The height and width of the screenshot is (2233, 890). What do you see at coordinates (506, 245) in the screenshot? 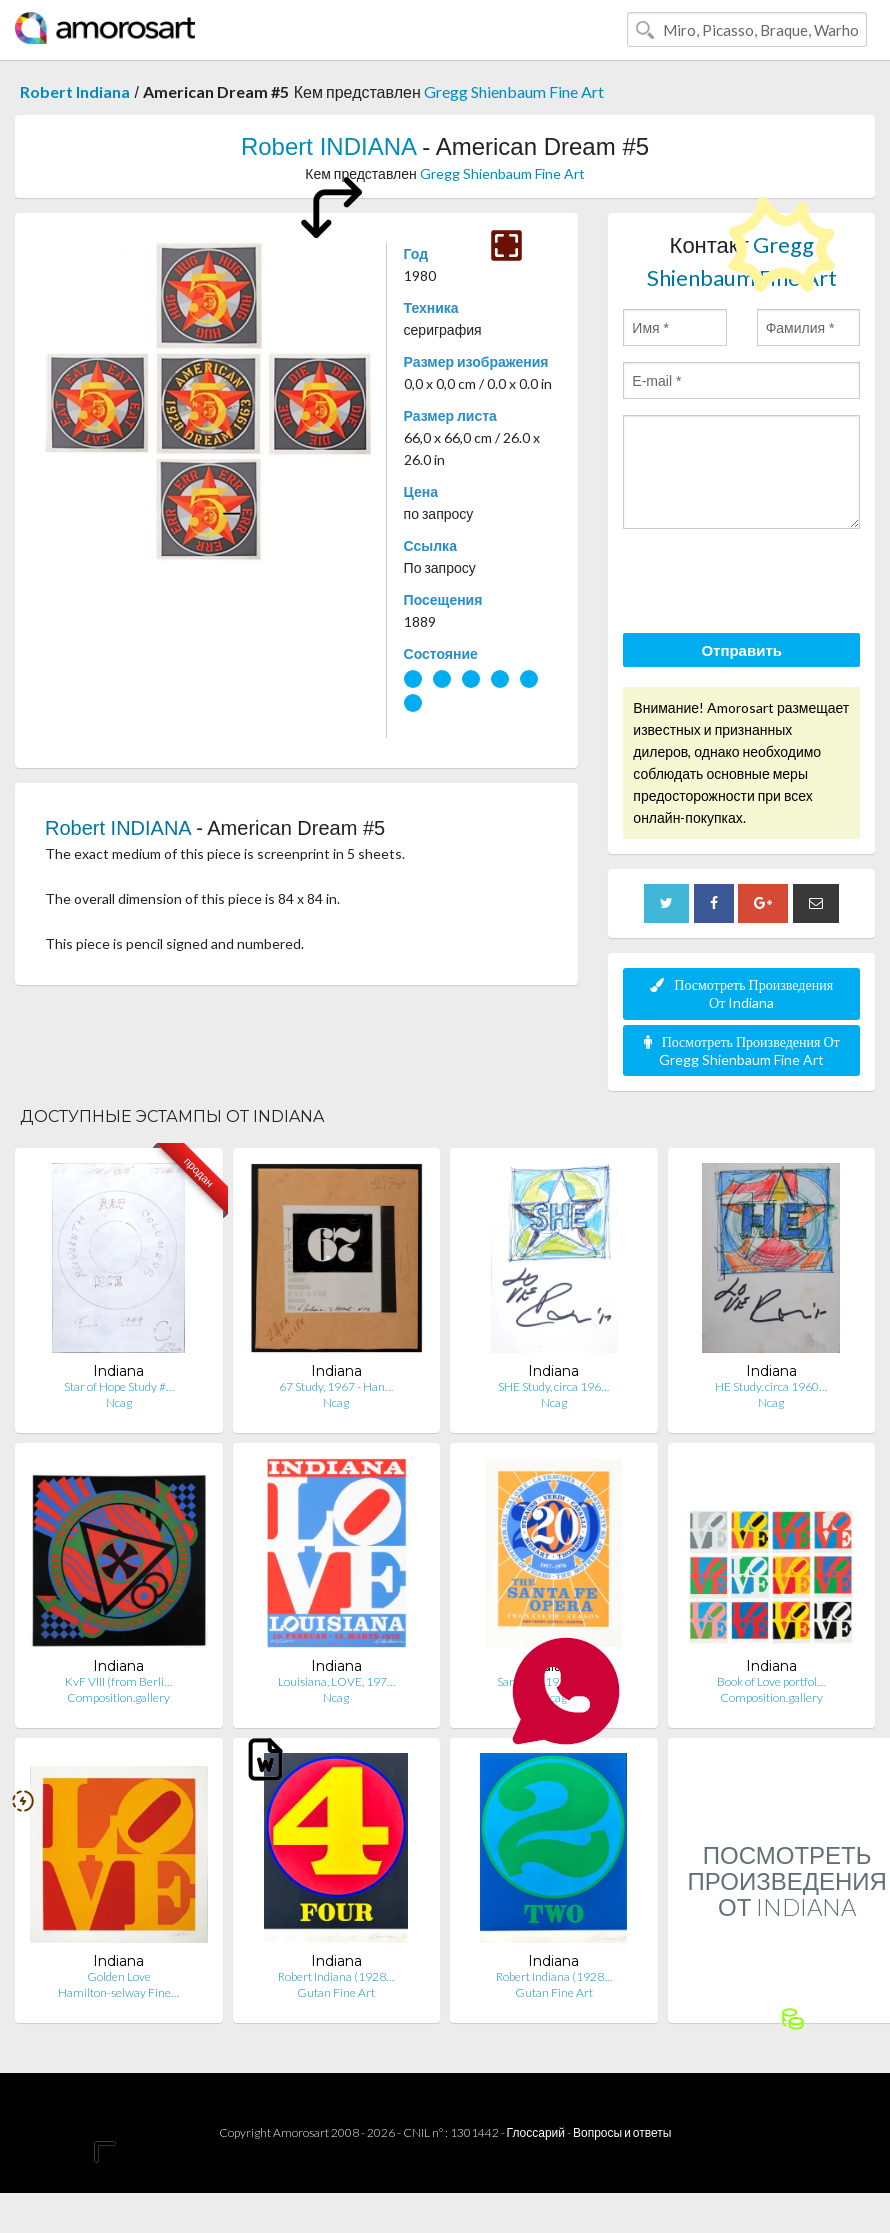
I see `select or crop an area` at bounding box center [506, 245].